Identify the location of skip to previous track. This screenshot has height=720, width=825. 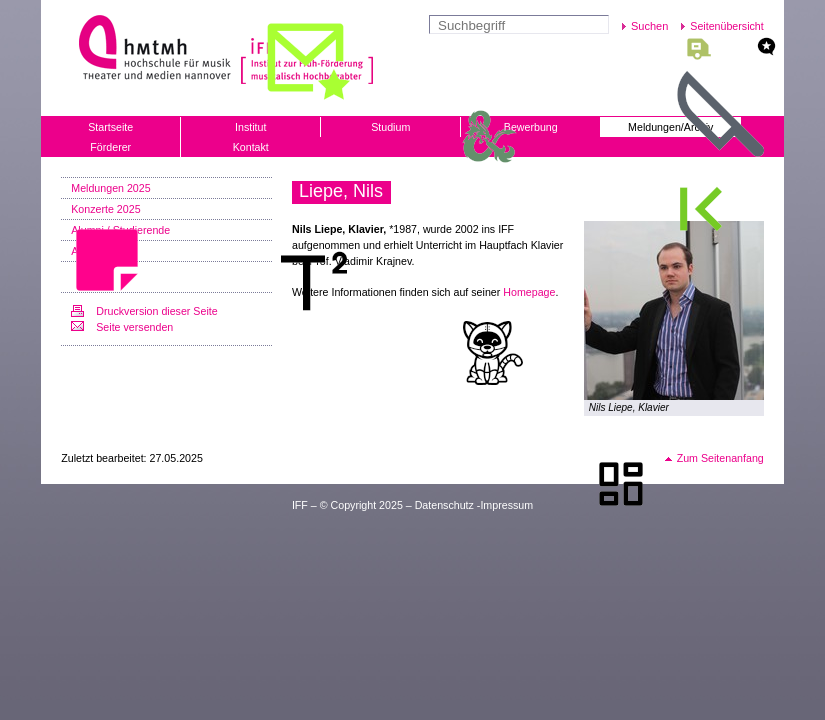
(698, 209).